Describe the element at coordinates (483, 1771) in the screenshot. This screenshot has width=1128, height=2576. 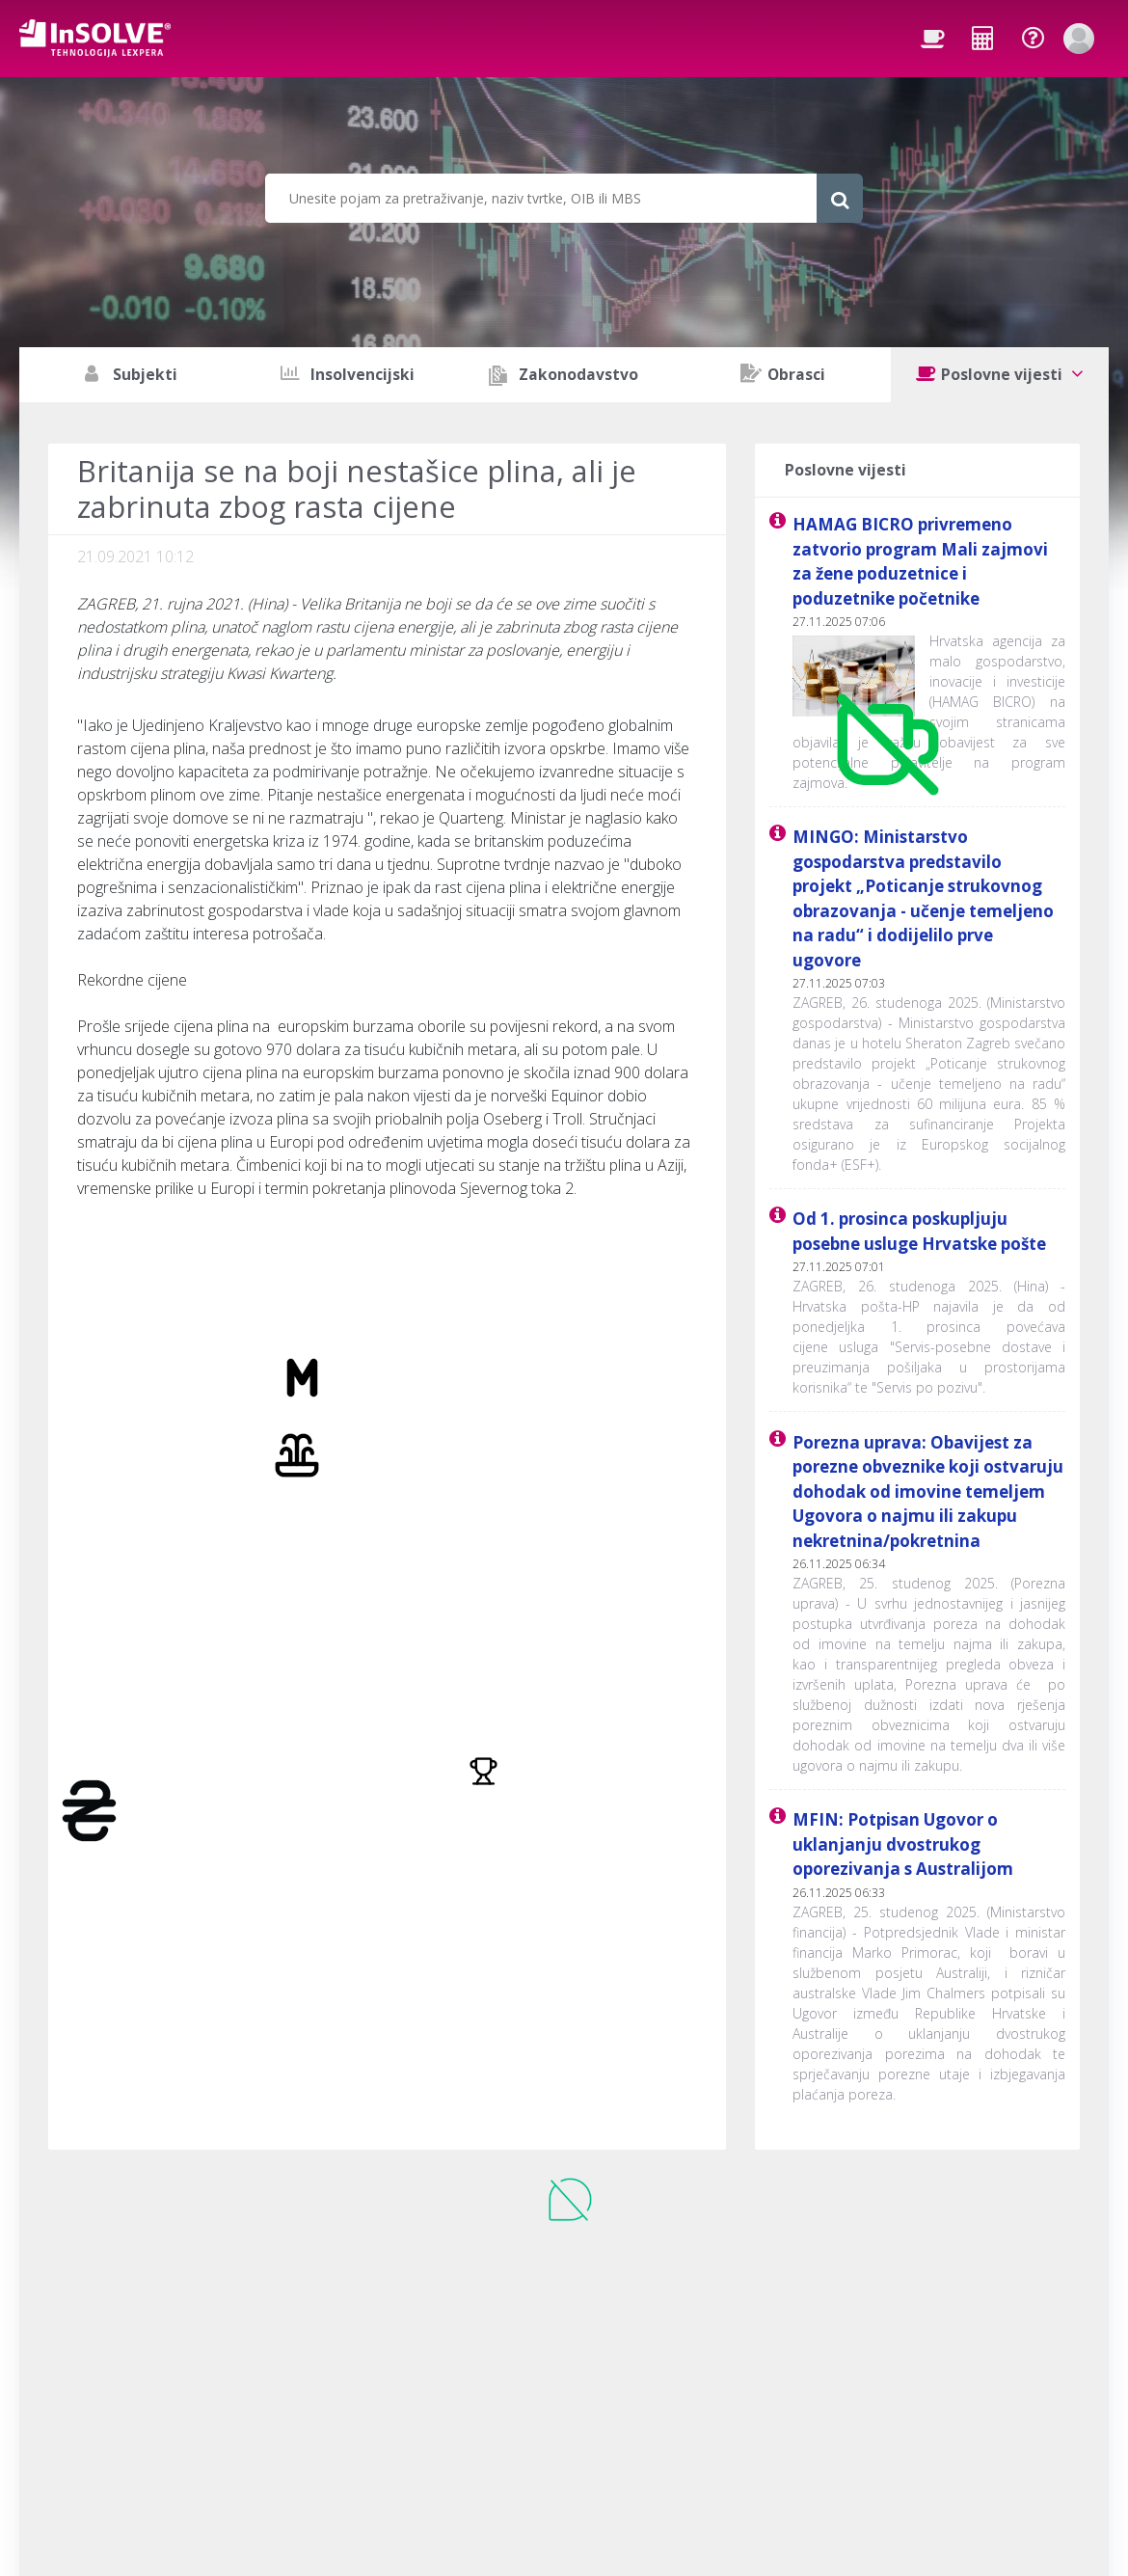
I see `view achievements or awards` at that location.